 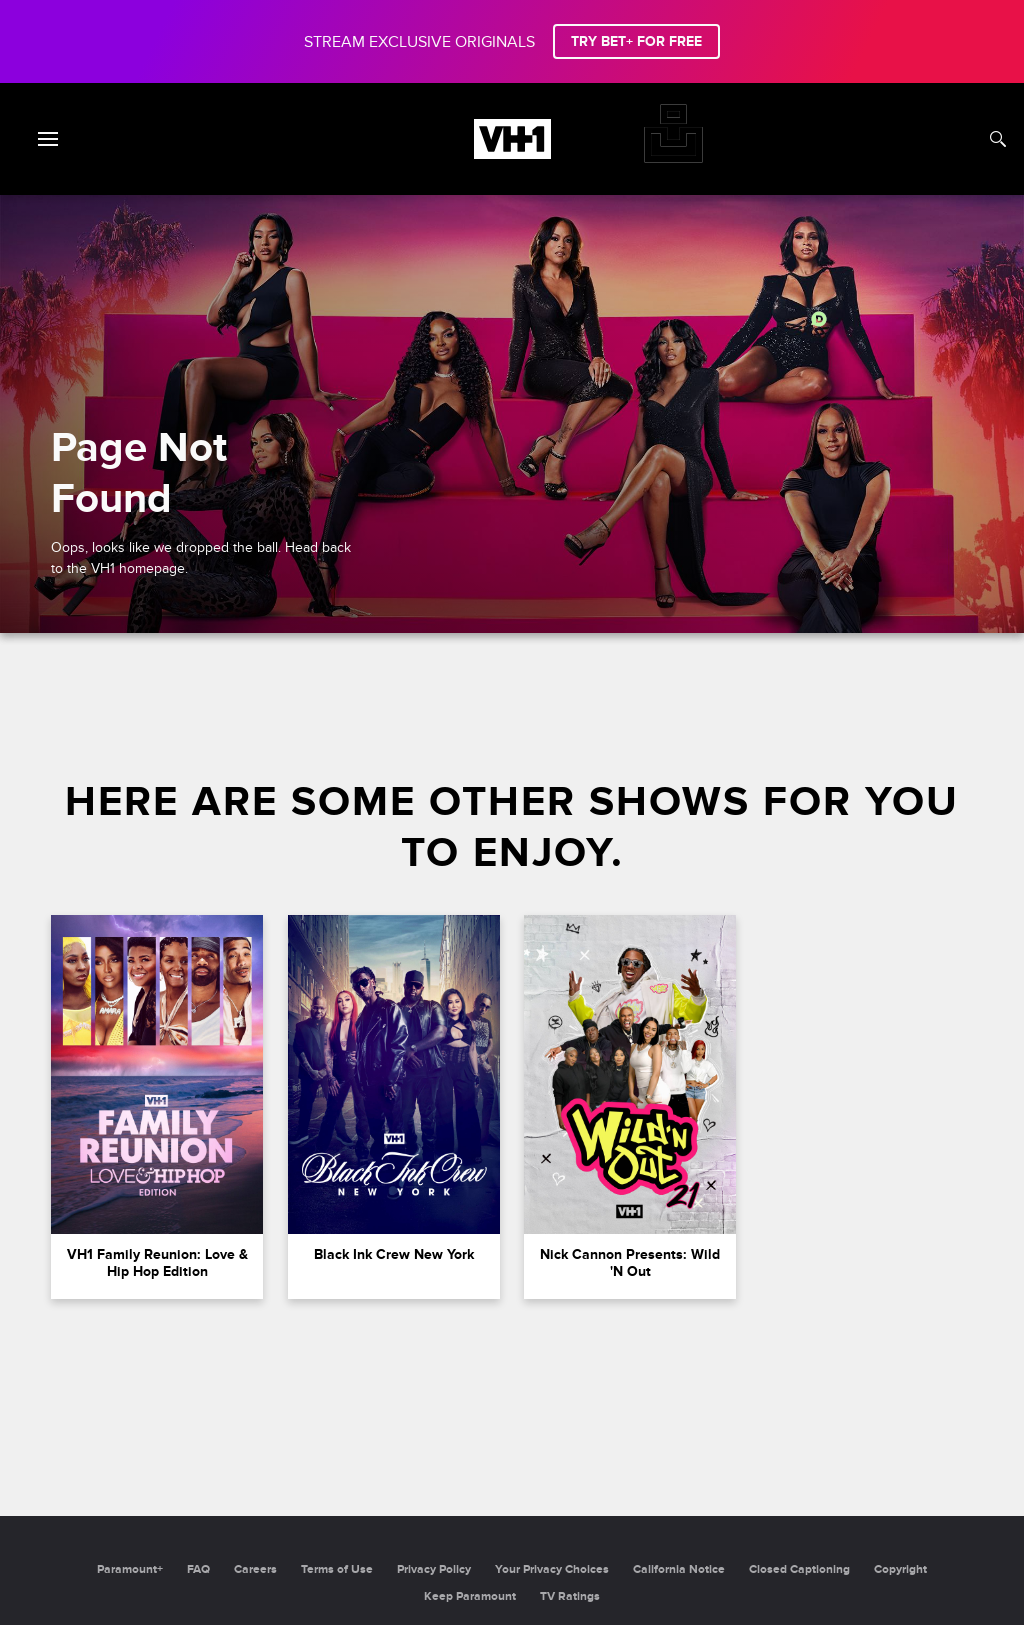 I want to click on unsplash logo - access free stock photos, so click(x=673, y=133).